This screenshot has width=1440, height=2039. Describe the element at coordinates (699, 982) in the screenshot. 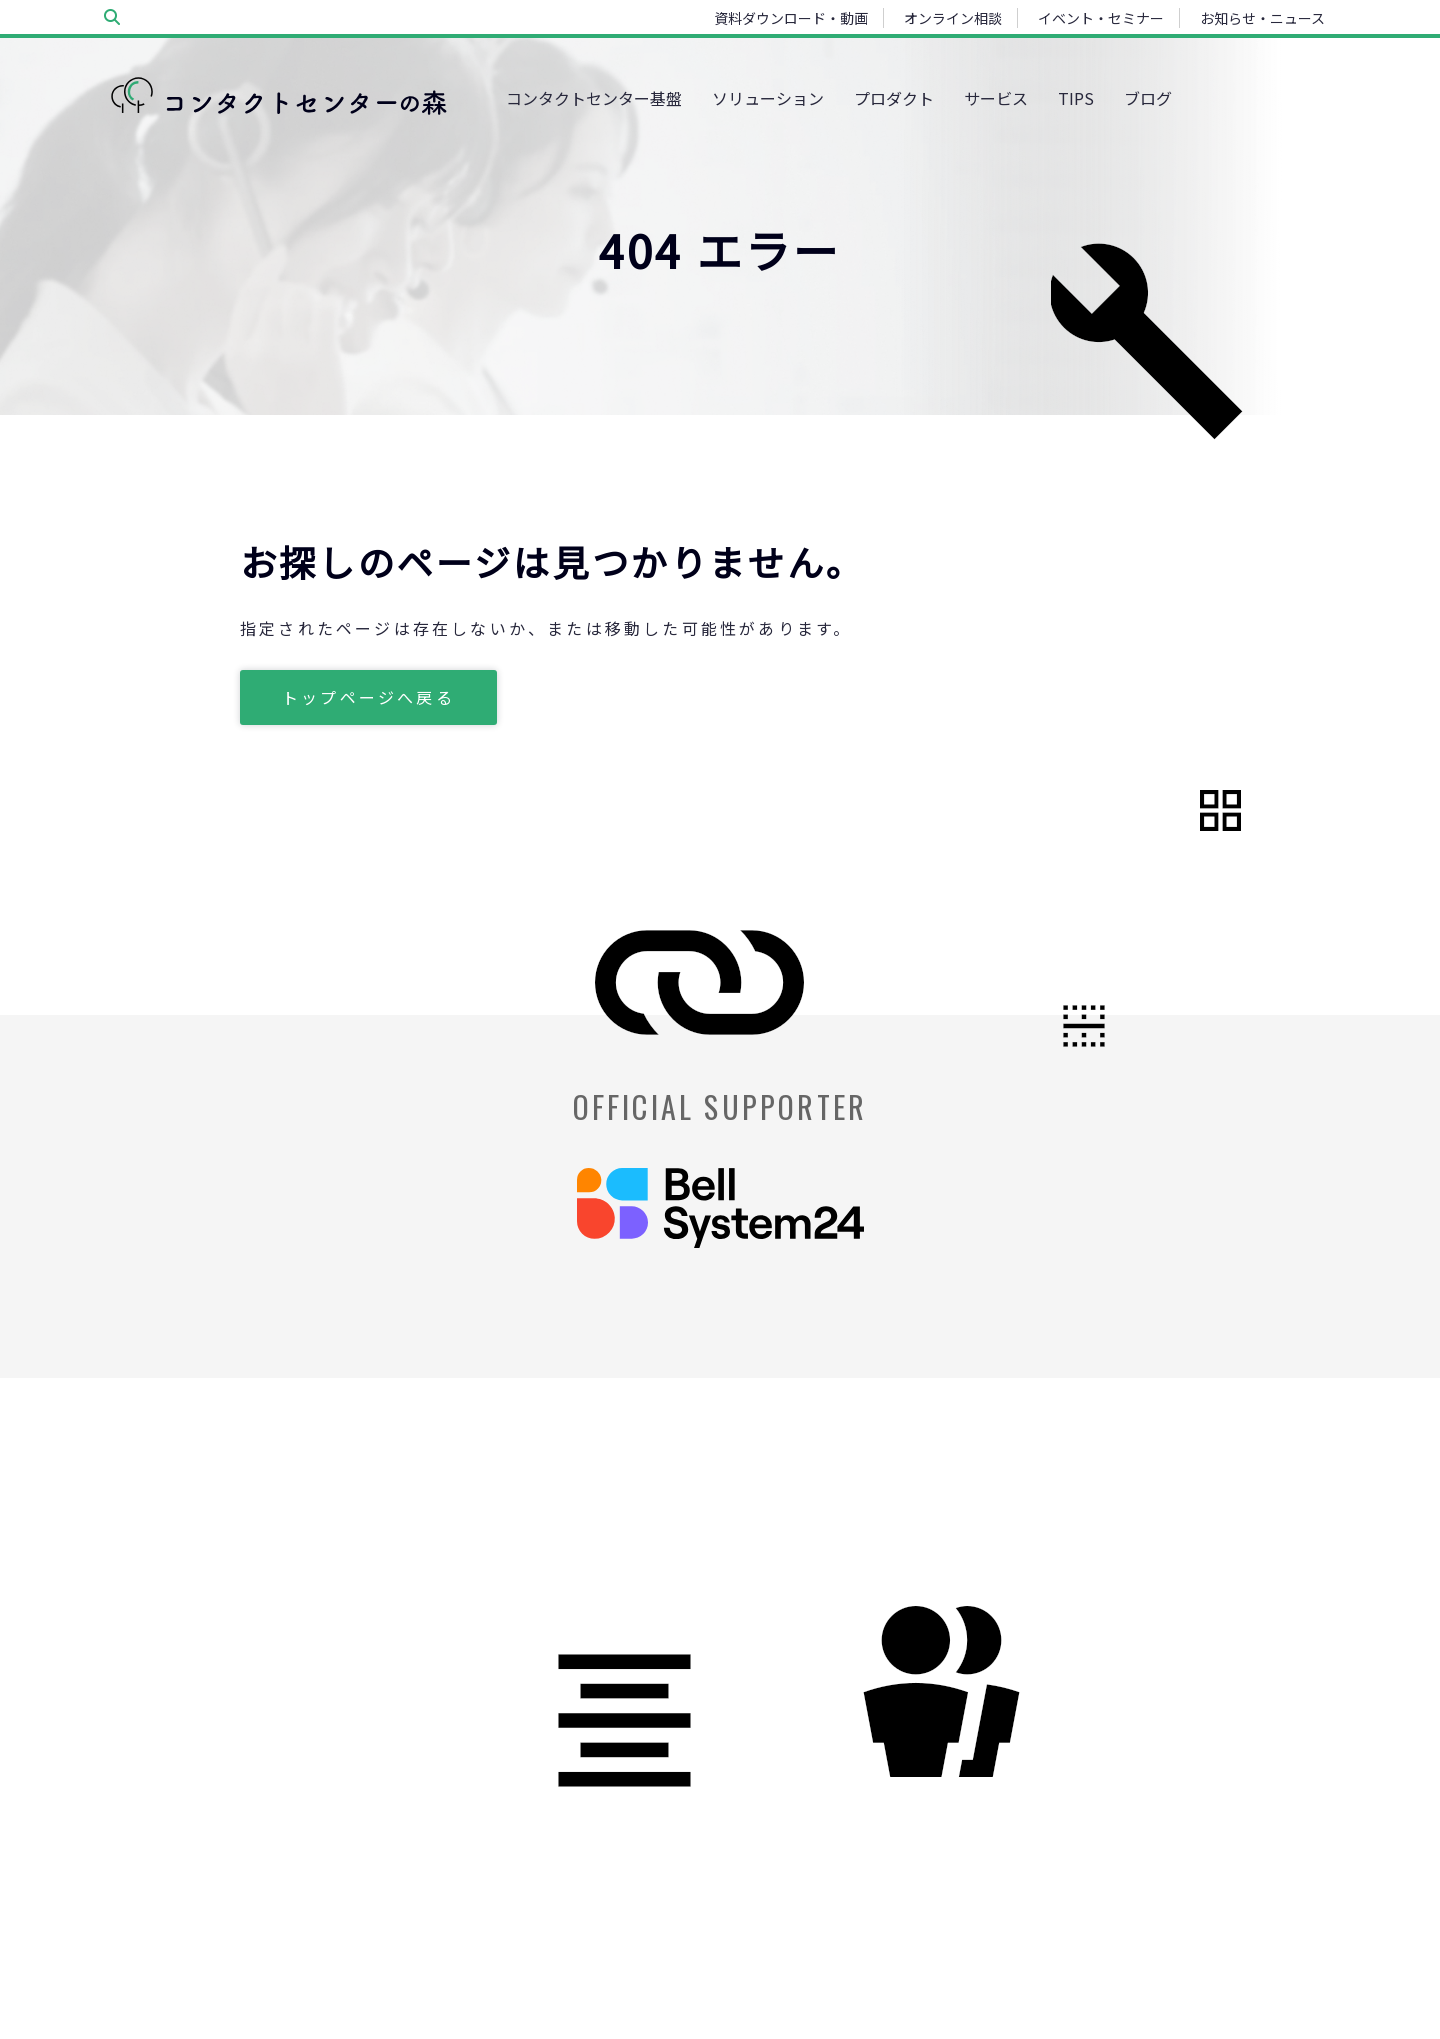

I see `copy or share a link` at that location.